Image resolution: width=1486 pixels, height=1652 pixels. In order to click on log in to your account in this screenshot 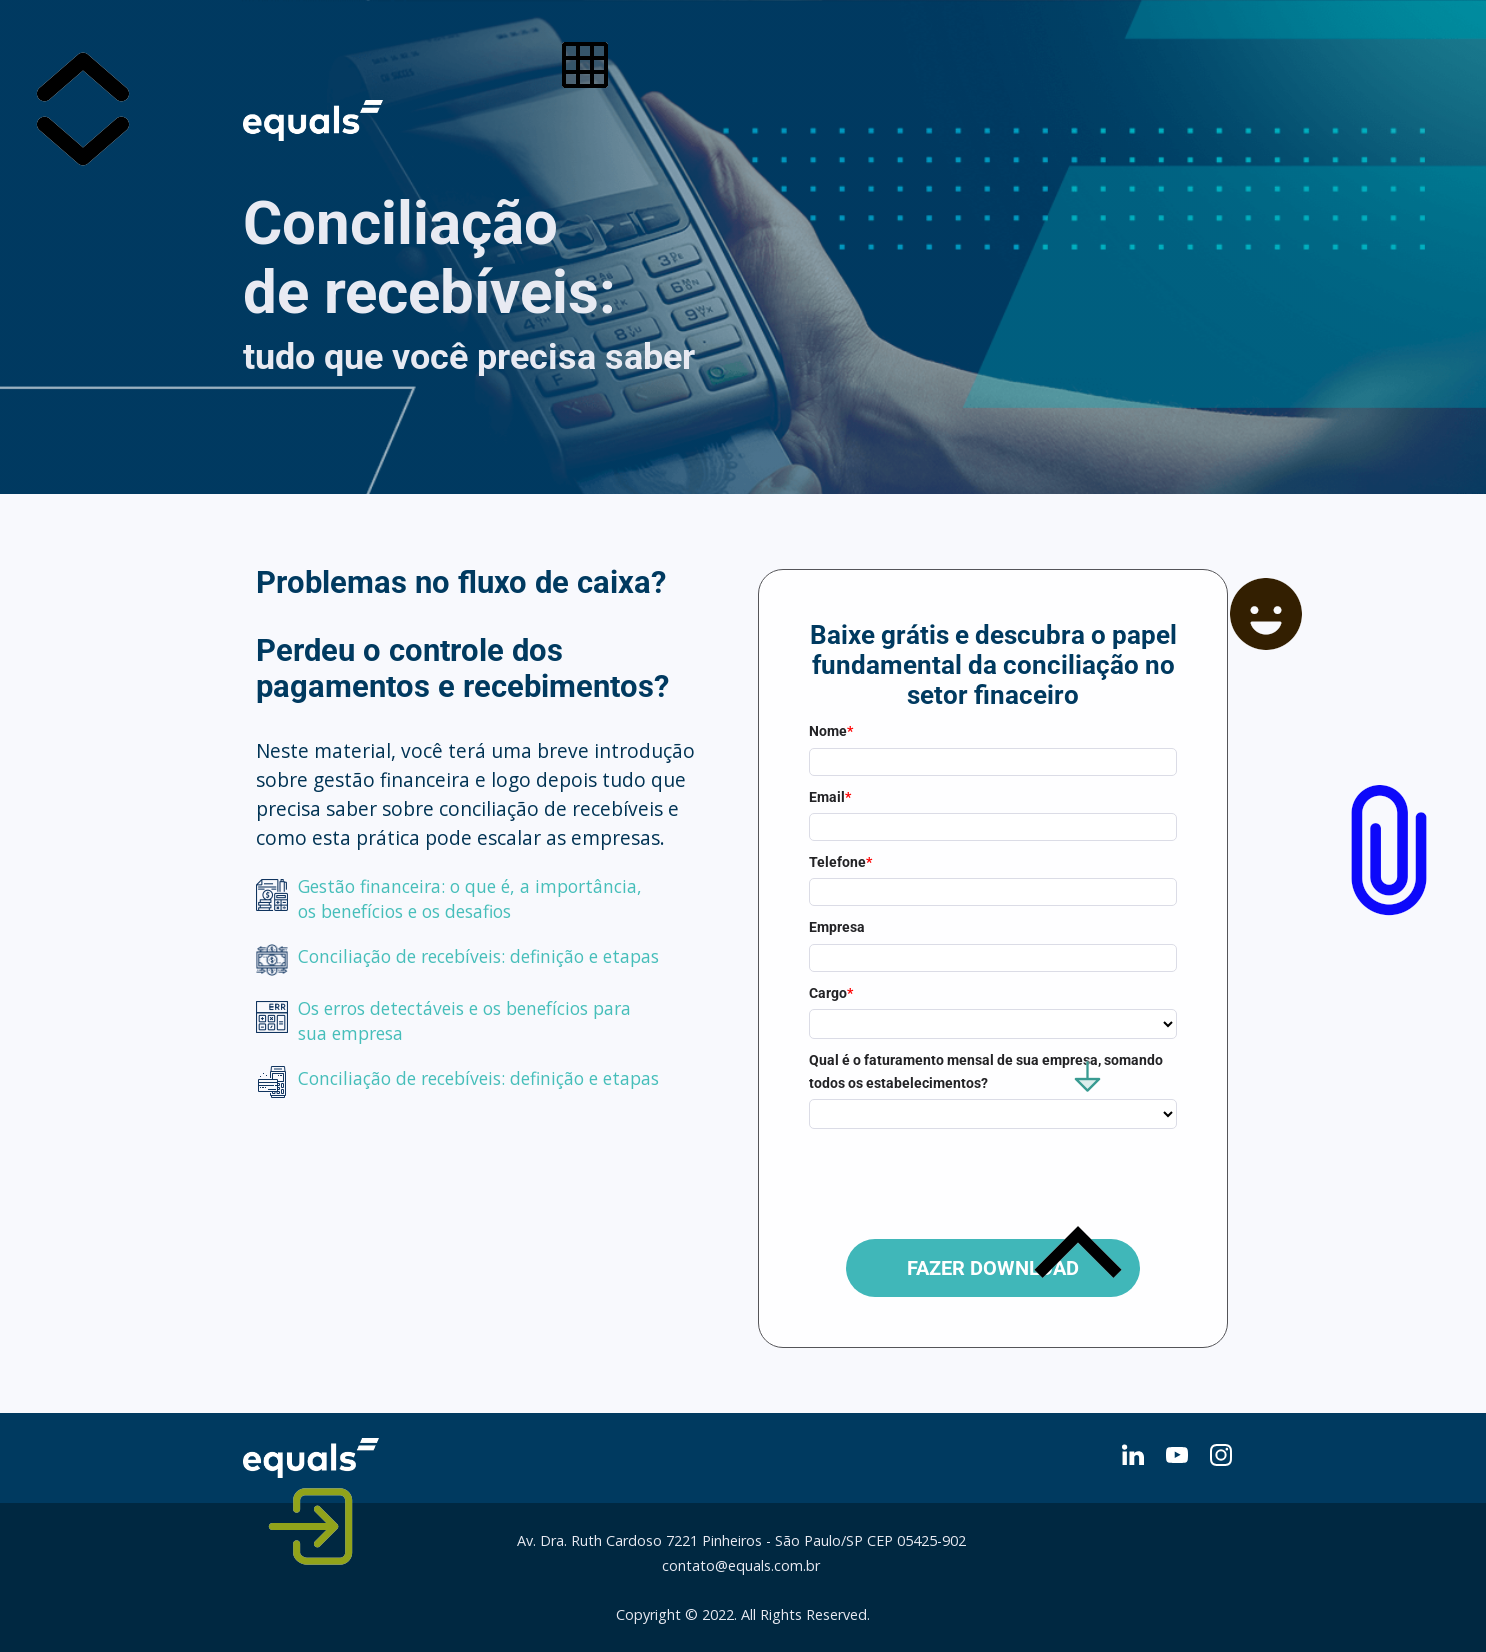, I will do `click(310, 1526)`.